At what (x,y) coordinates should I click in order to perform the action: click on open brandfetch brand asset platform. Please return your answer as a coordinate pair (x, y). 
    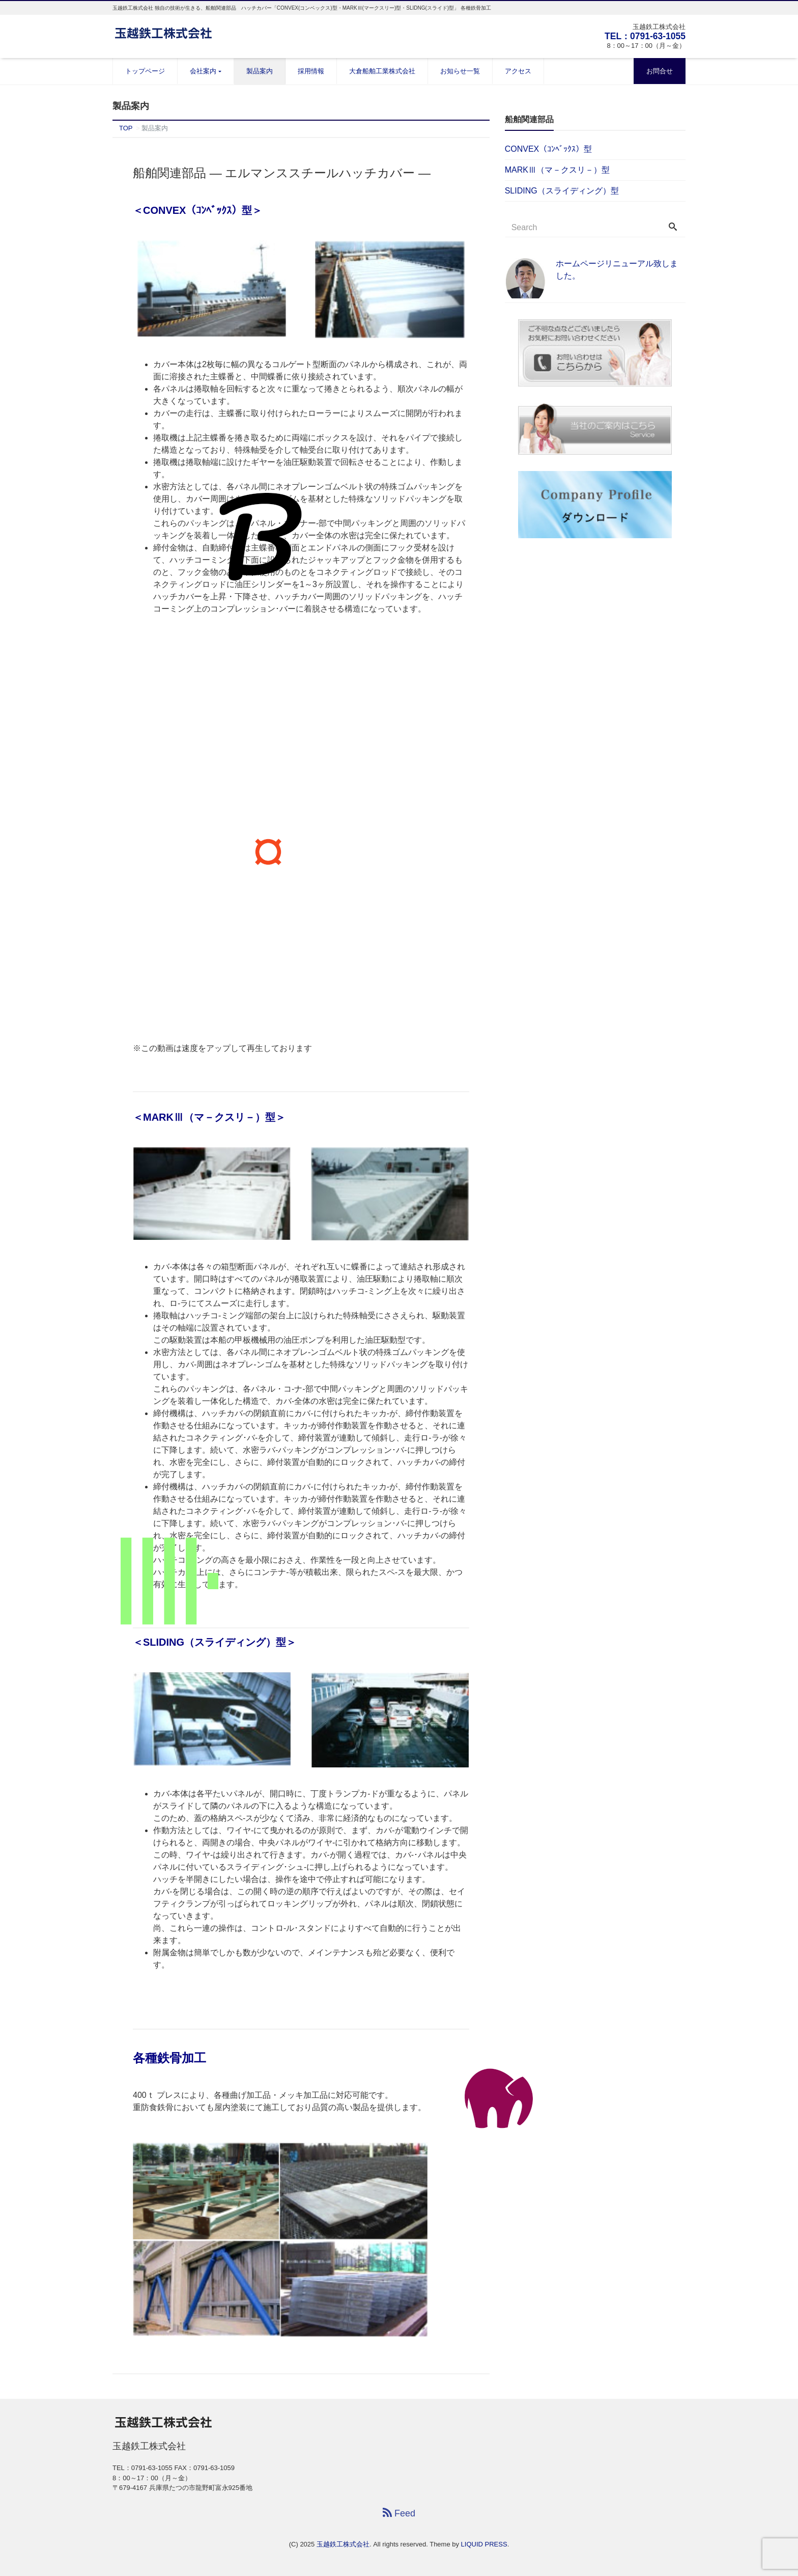
    Looking at the image, I should click on (261, 537).